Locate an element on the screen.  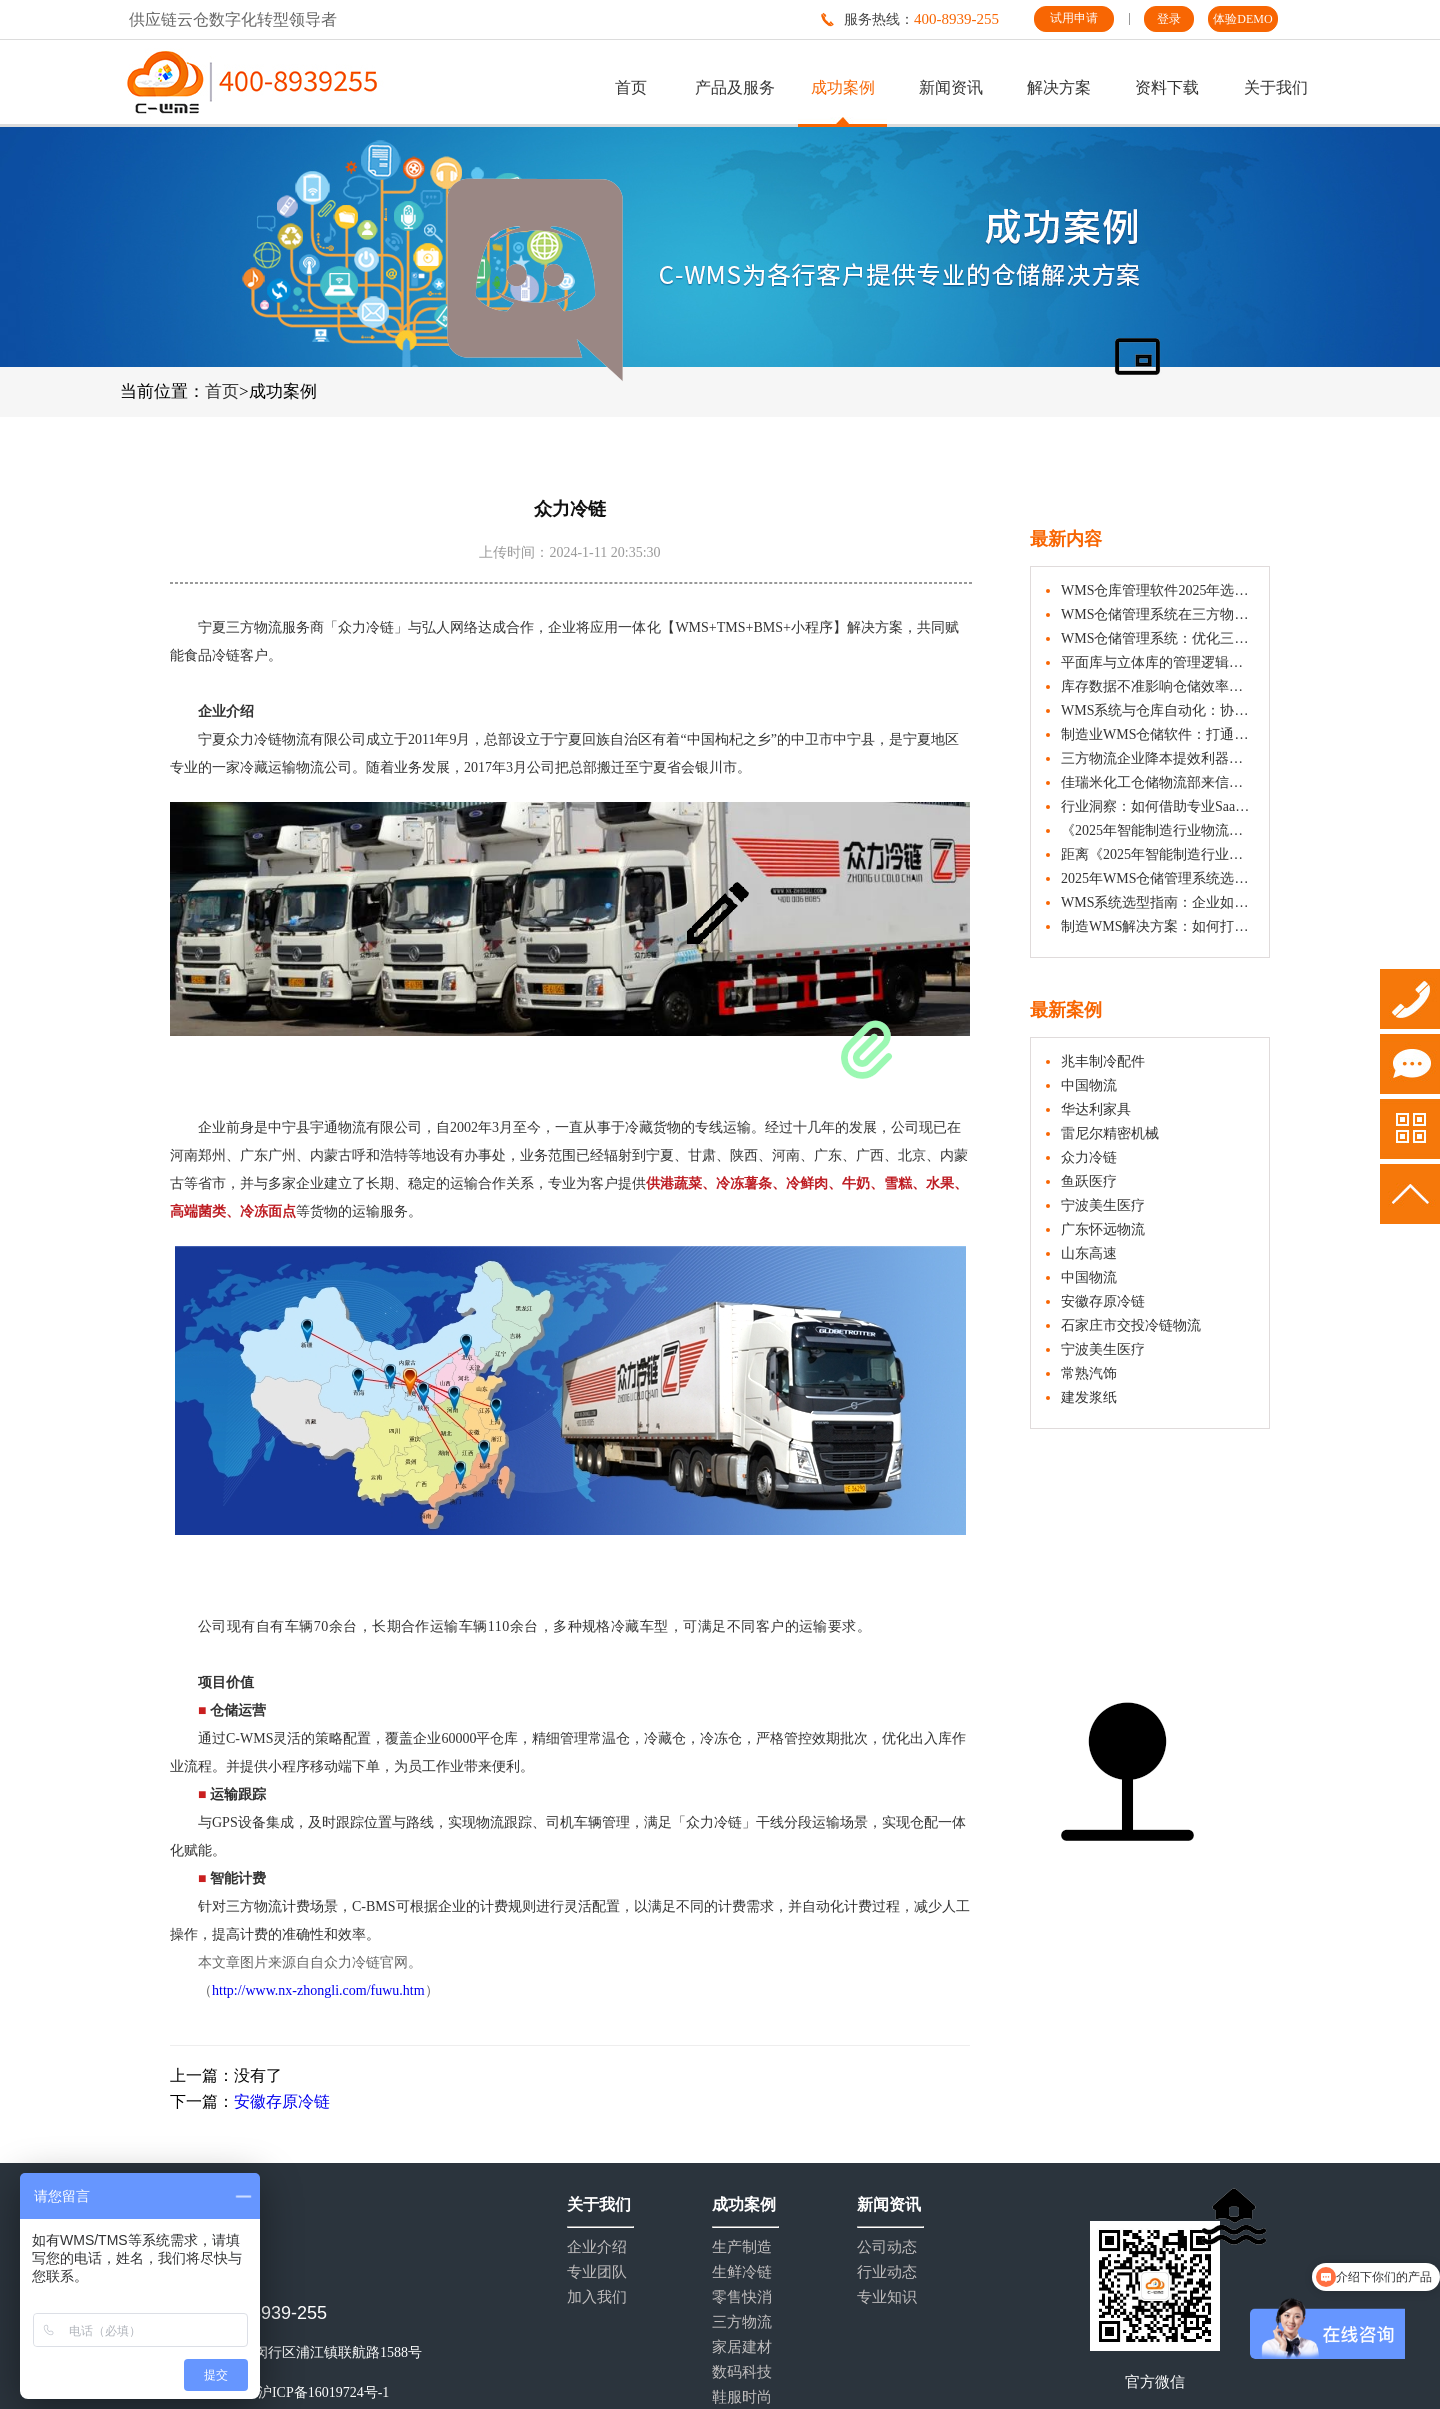
edit this item is located at coordinates (718, 913).